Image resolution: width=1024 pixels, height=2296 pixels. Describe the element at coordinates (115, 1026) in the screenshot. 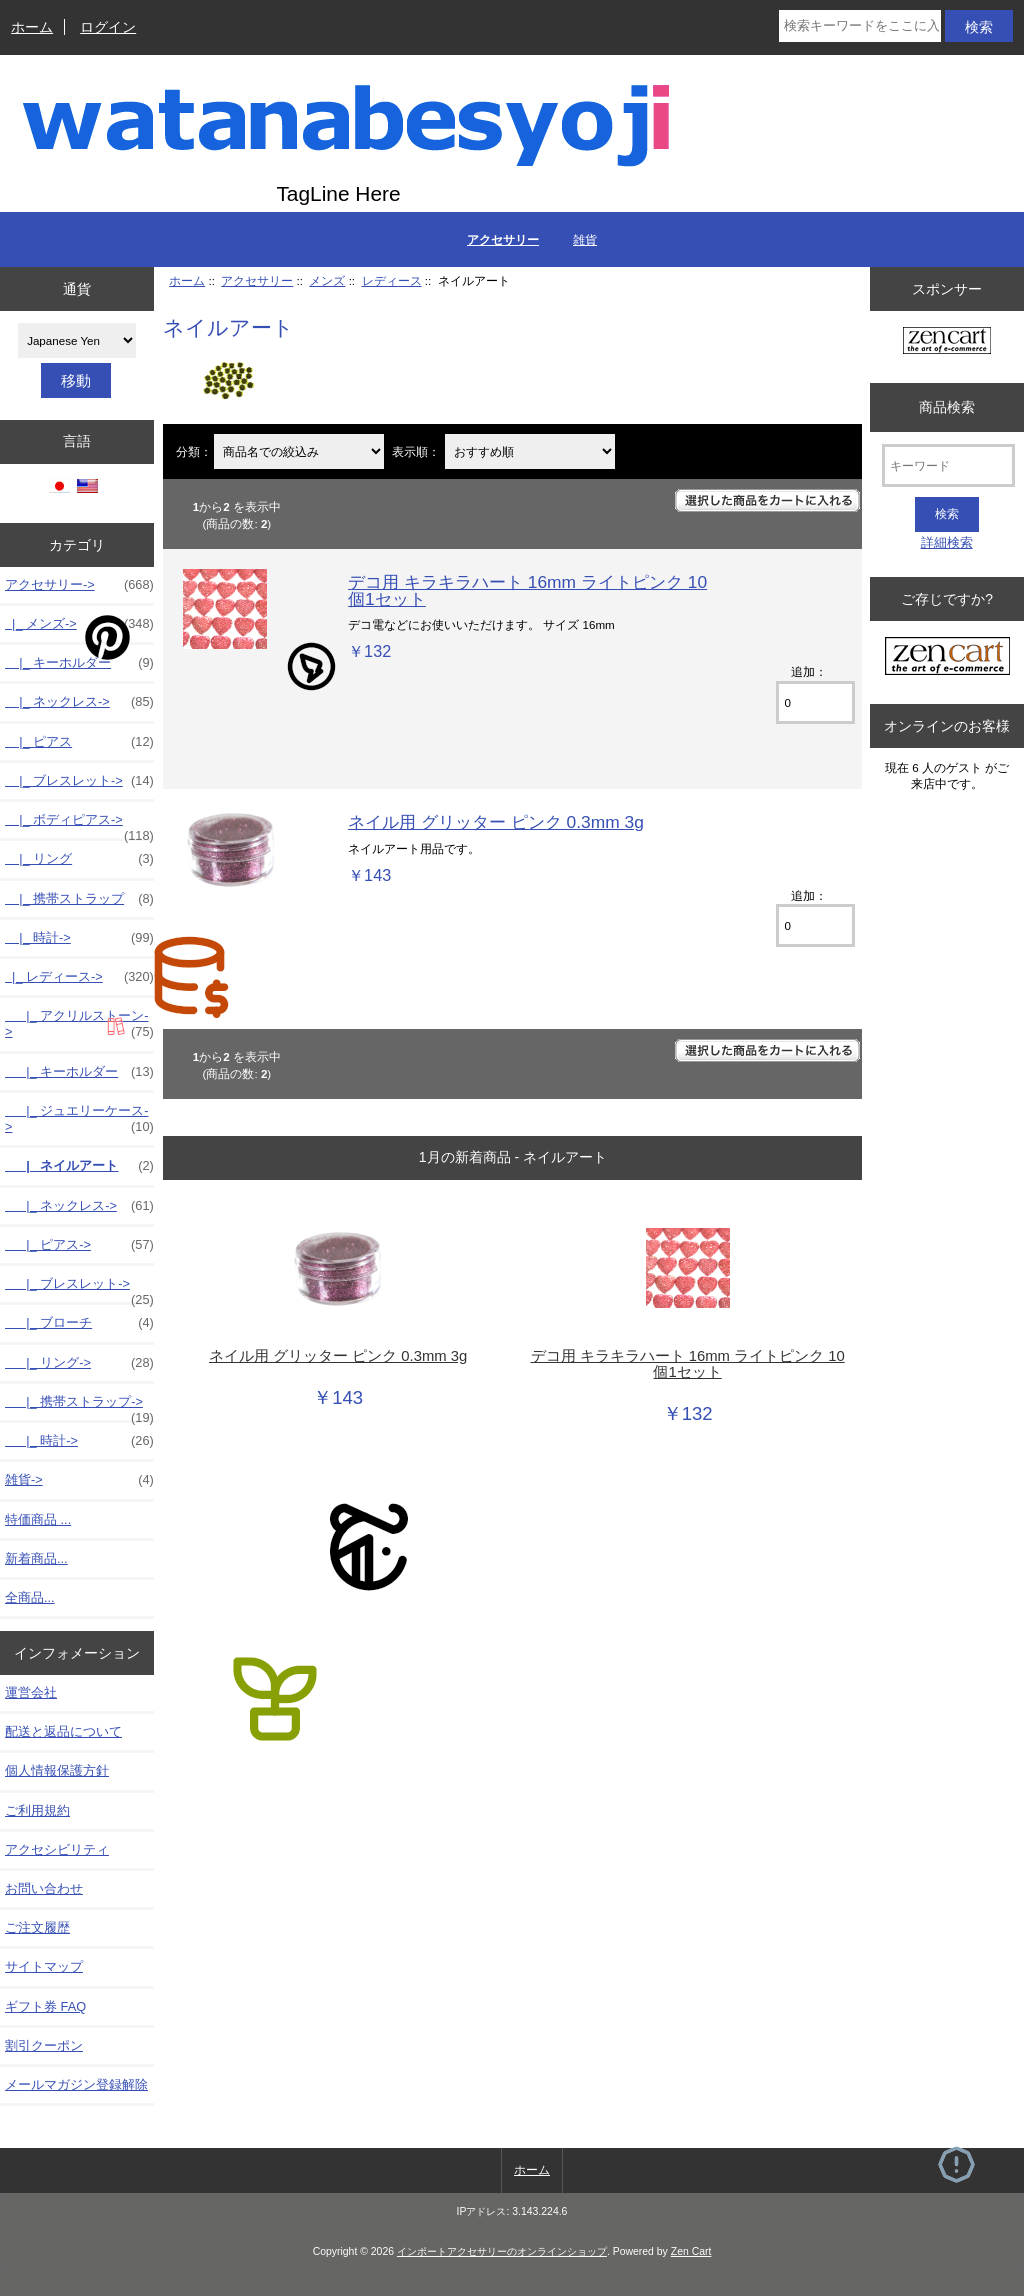

I see `access your library or bookshelf` at that location.